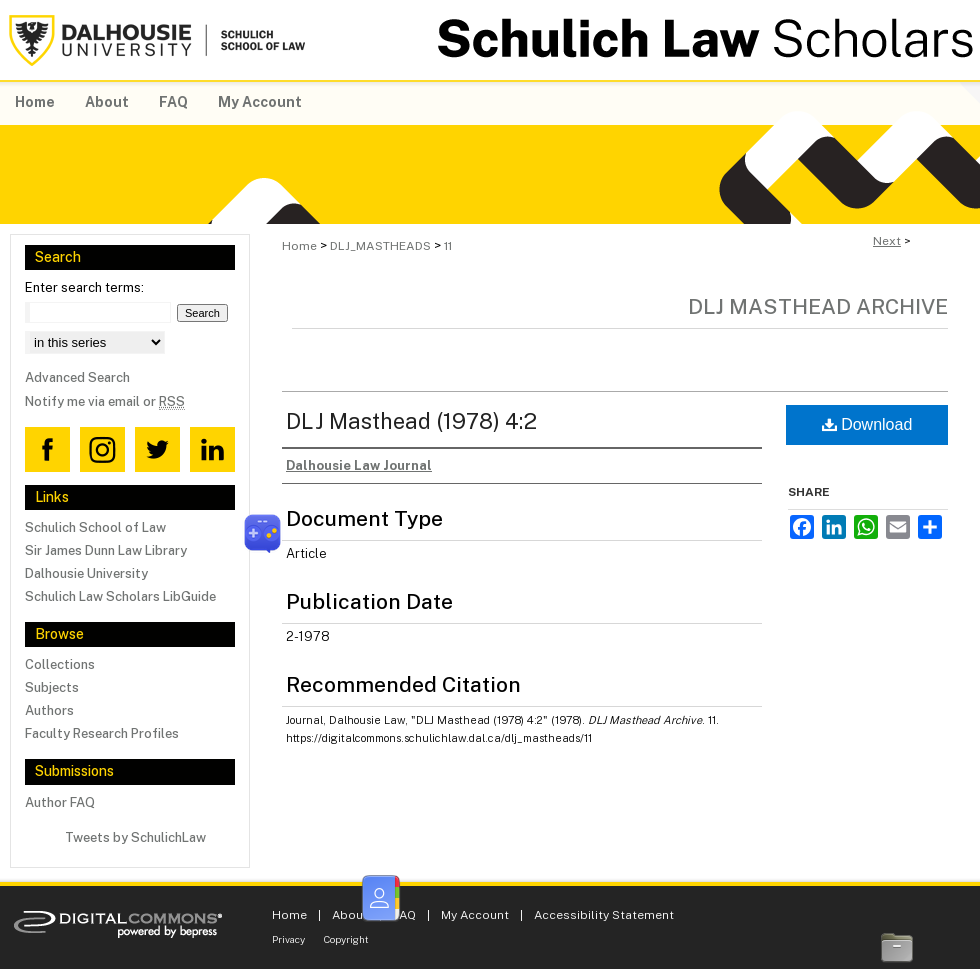 Image resolution: width=980 pixels, height=969 pixels. What do you see at coordinates (381, 898) in the screenshot?
I see `open the address book application` at bounding box center [381, 898].